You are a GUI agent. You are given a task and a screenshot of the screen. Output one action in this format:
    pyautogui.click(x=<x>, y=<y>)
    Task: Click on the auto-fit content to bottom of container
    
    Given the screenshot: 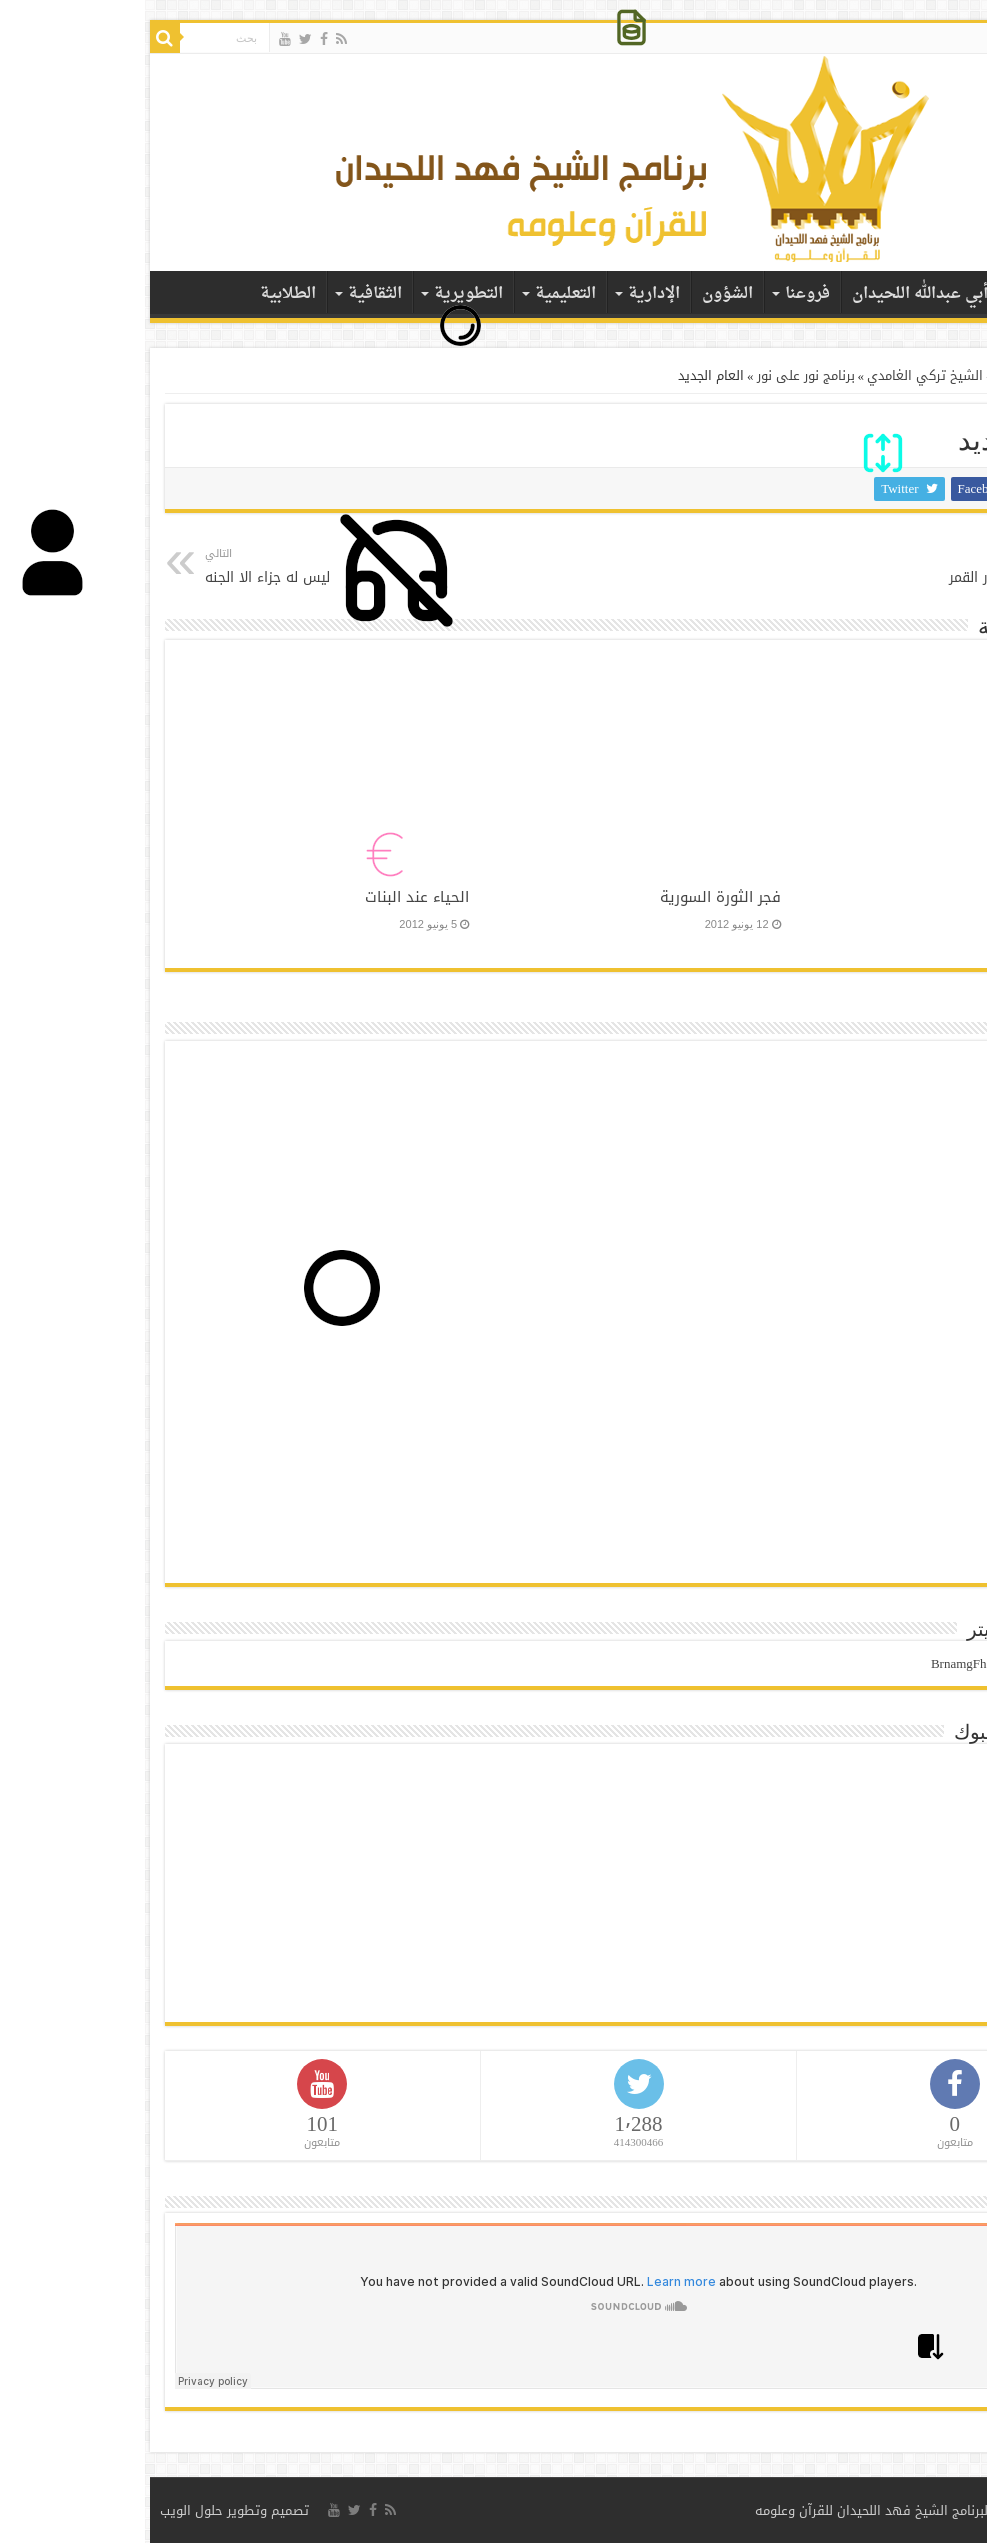 What is the action you would take?
    pyautogui.click(x=930, y=2346)
    